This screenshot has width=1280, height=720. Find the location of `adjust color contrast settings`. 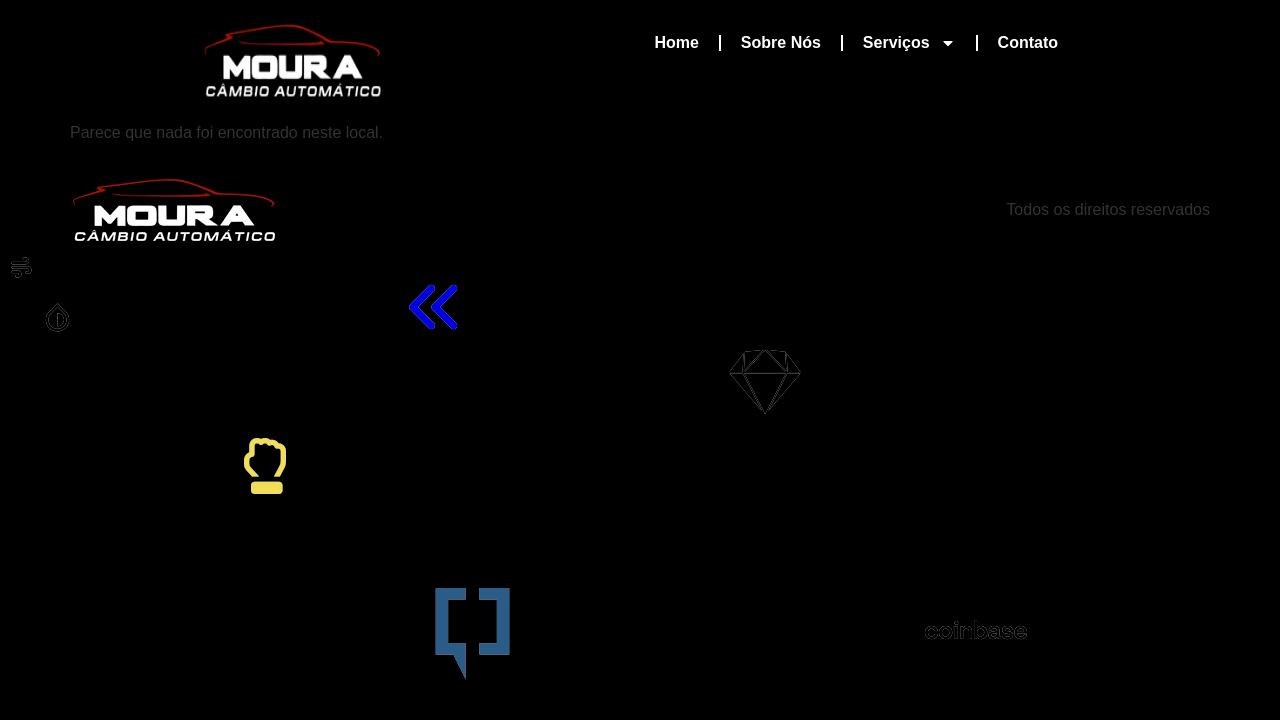

adjust color contrast settings is located at coordinates (57, 318).